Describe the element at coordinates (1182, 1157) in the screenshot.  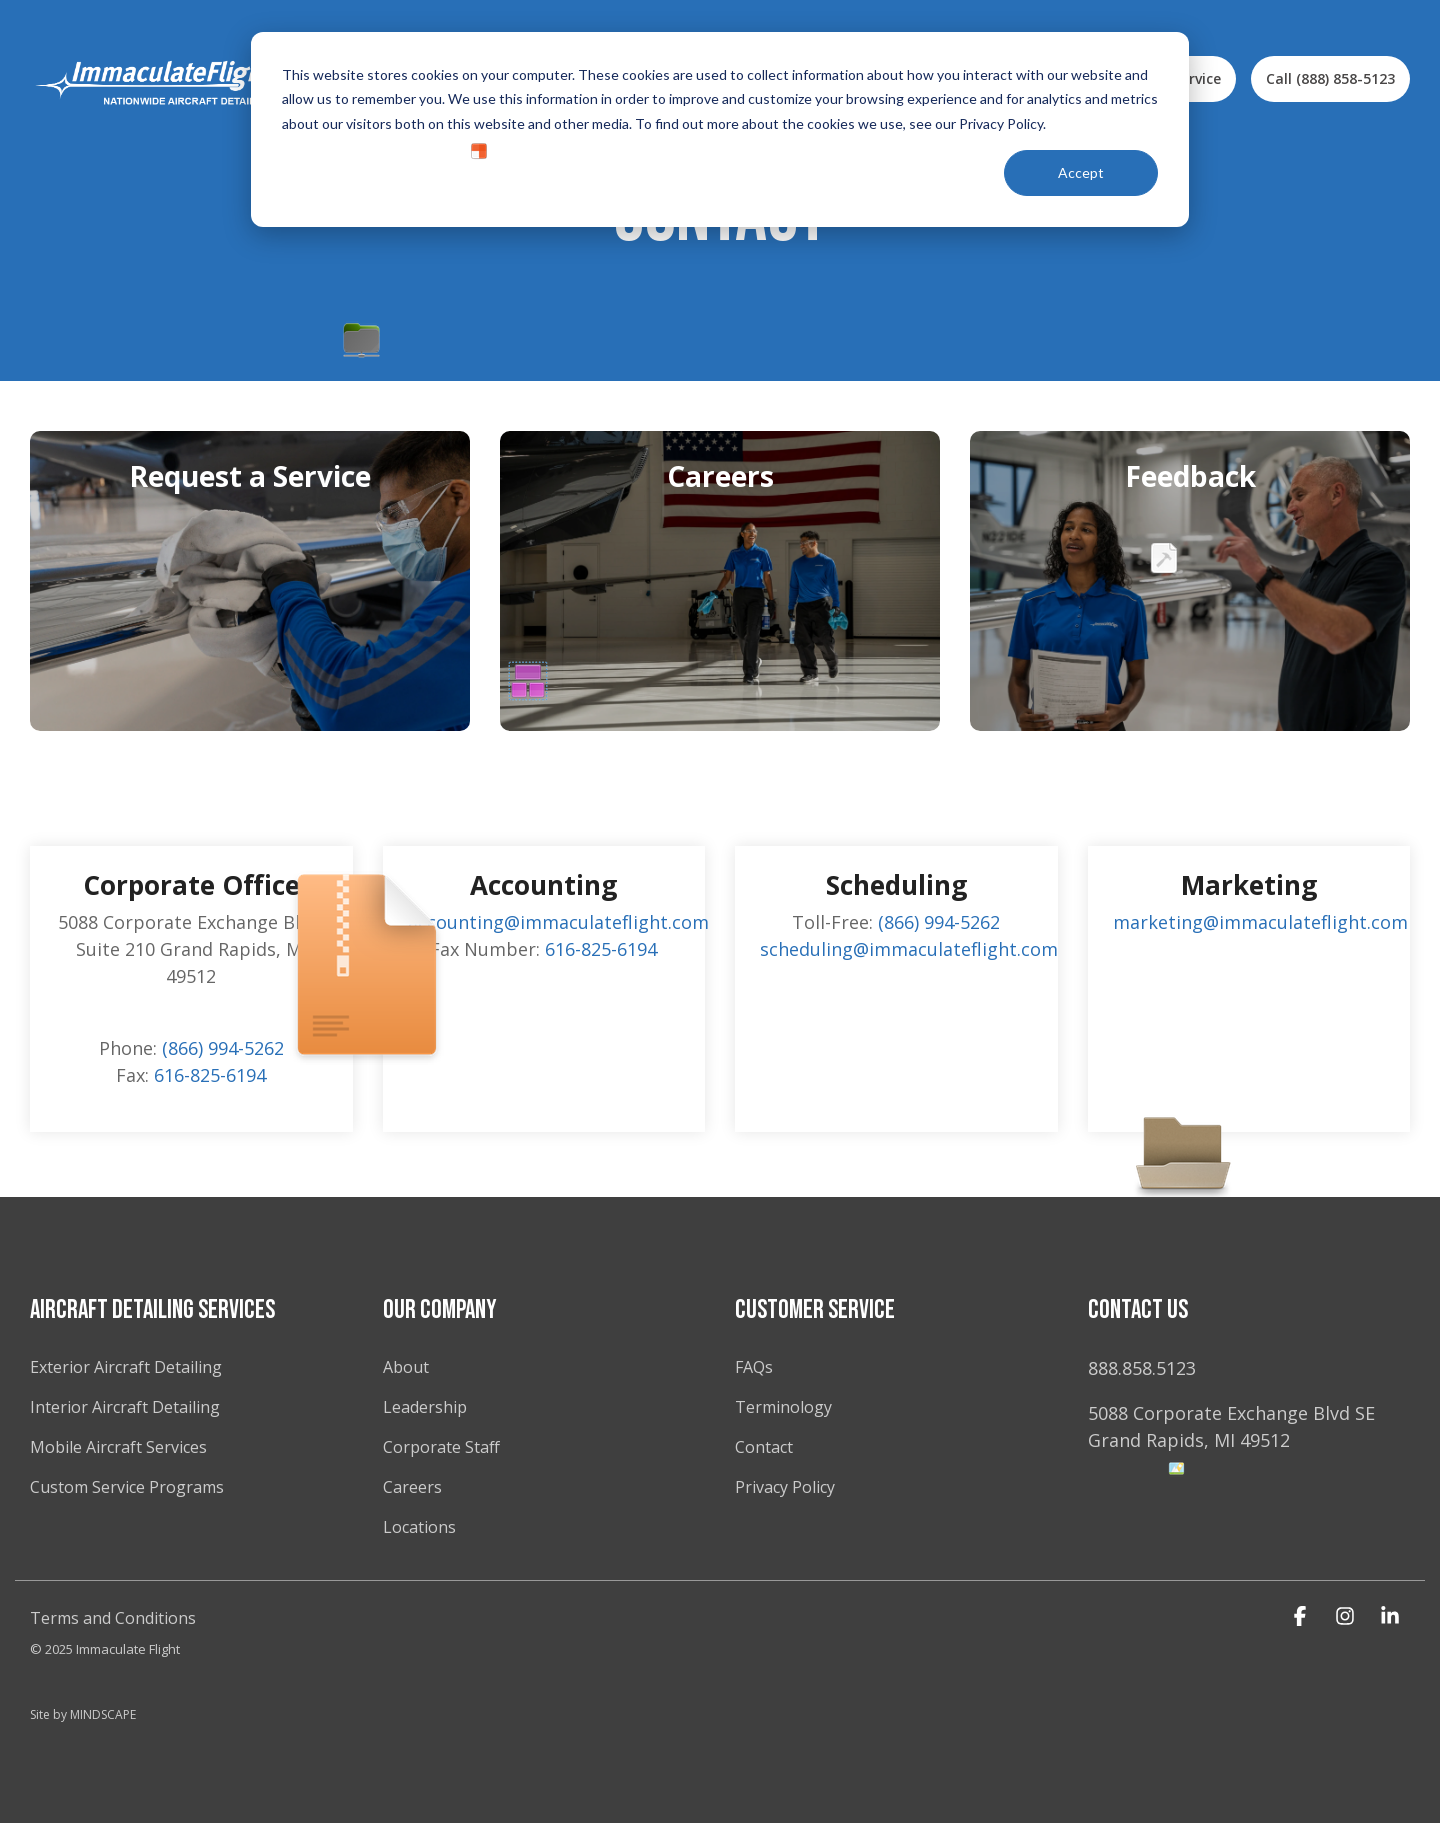
I see `drop files here to move them into this folder` at that location.